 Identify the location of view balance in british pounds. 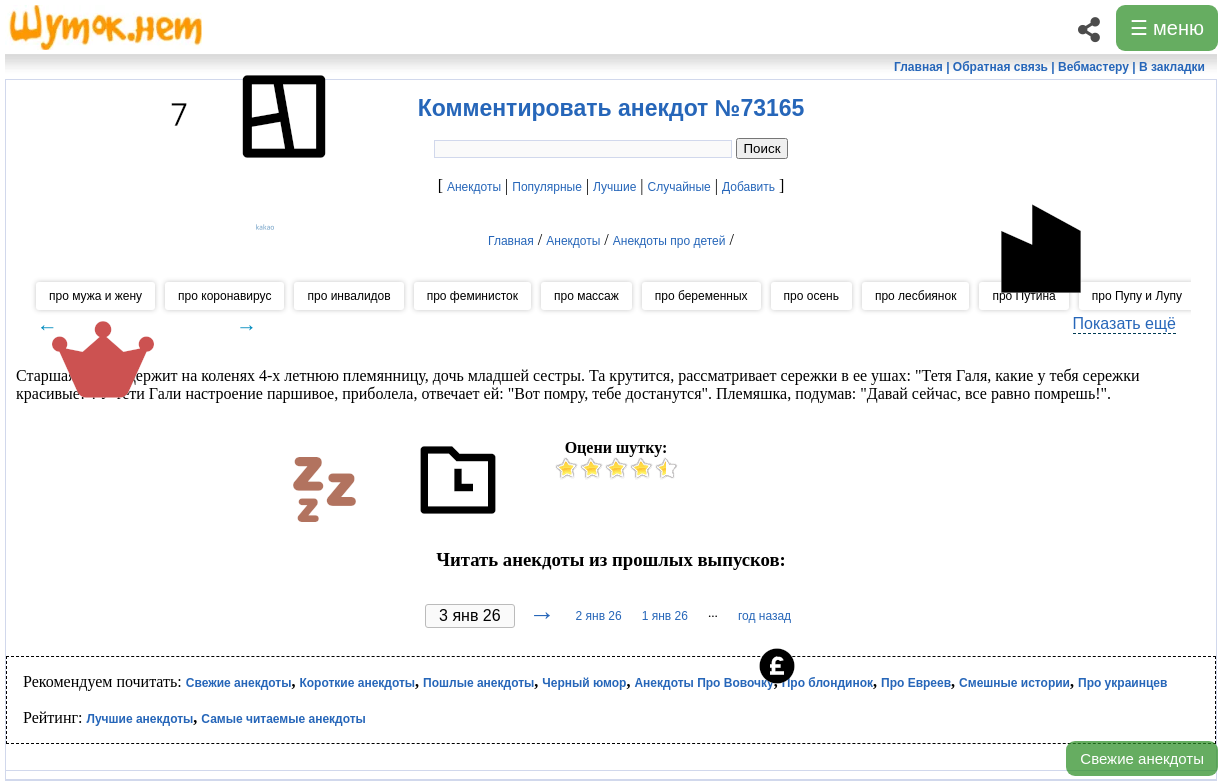
(777, 666).